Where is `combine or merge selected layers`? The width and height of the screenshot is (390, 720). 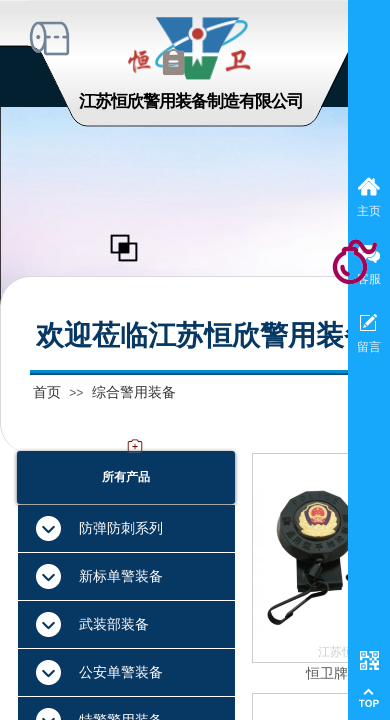 combine or merge selected layers is located at coordinates (124, 248).